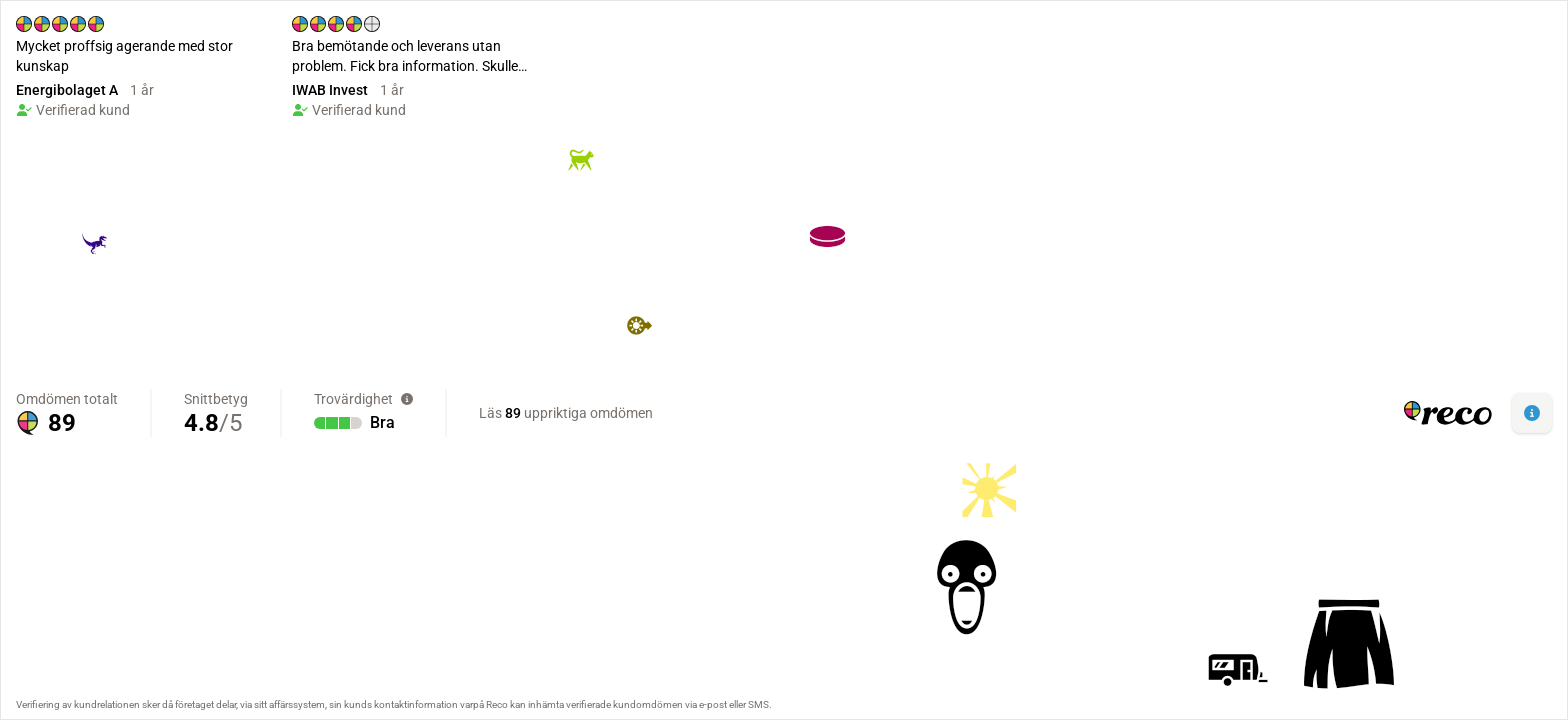 The width and height of the screenshot is (1568, 720). What do you see at coordinates (639, 325) in the screenshot?
I see `advance time to the next day` at bounding box center [639, 325].